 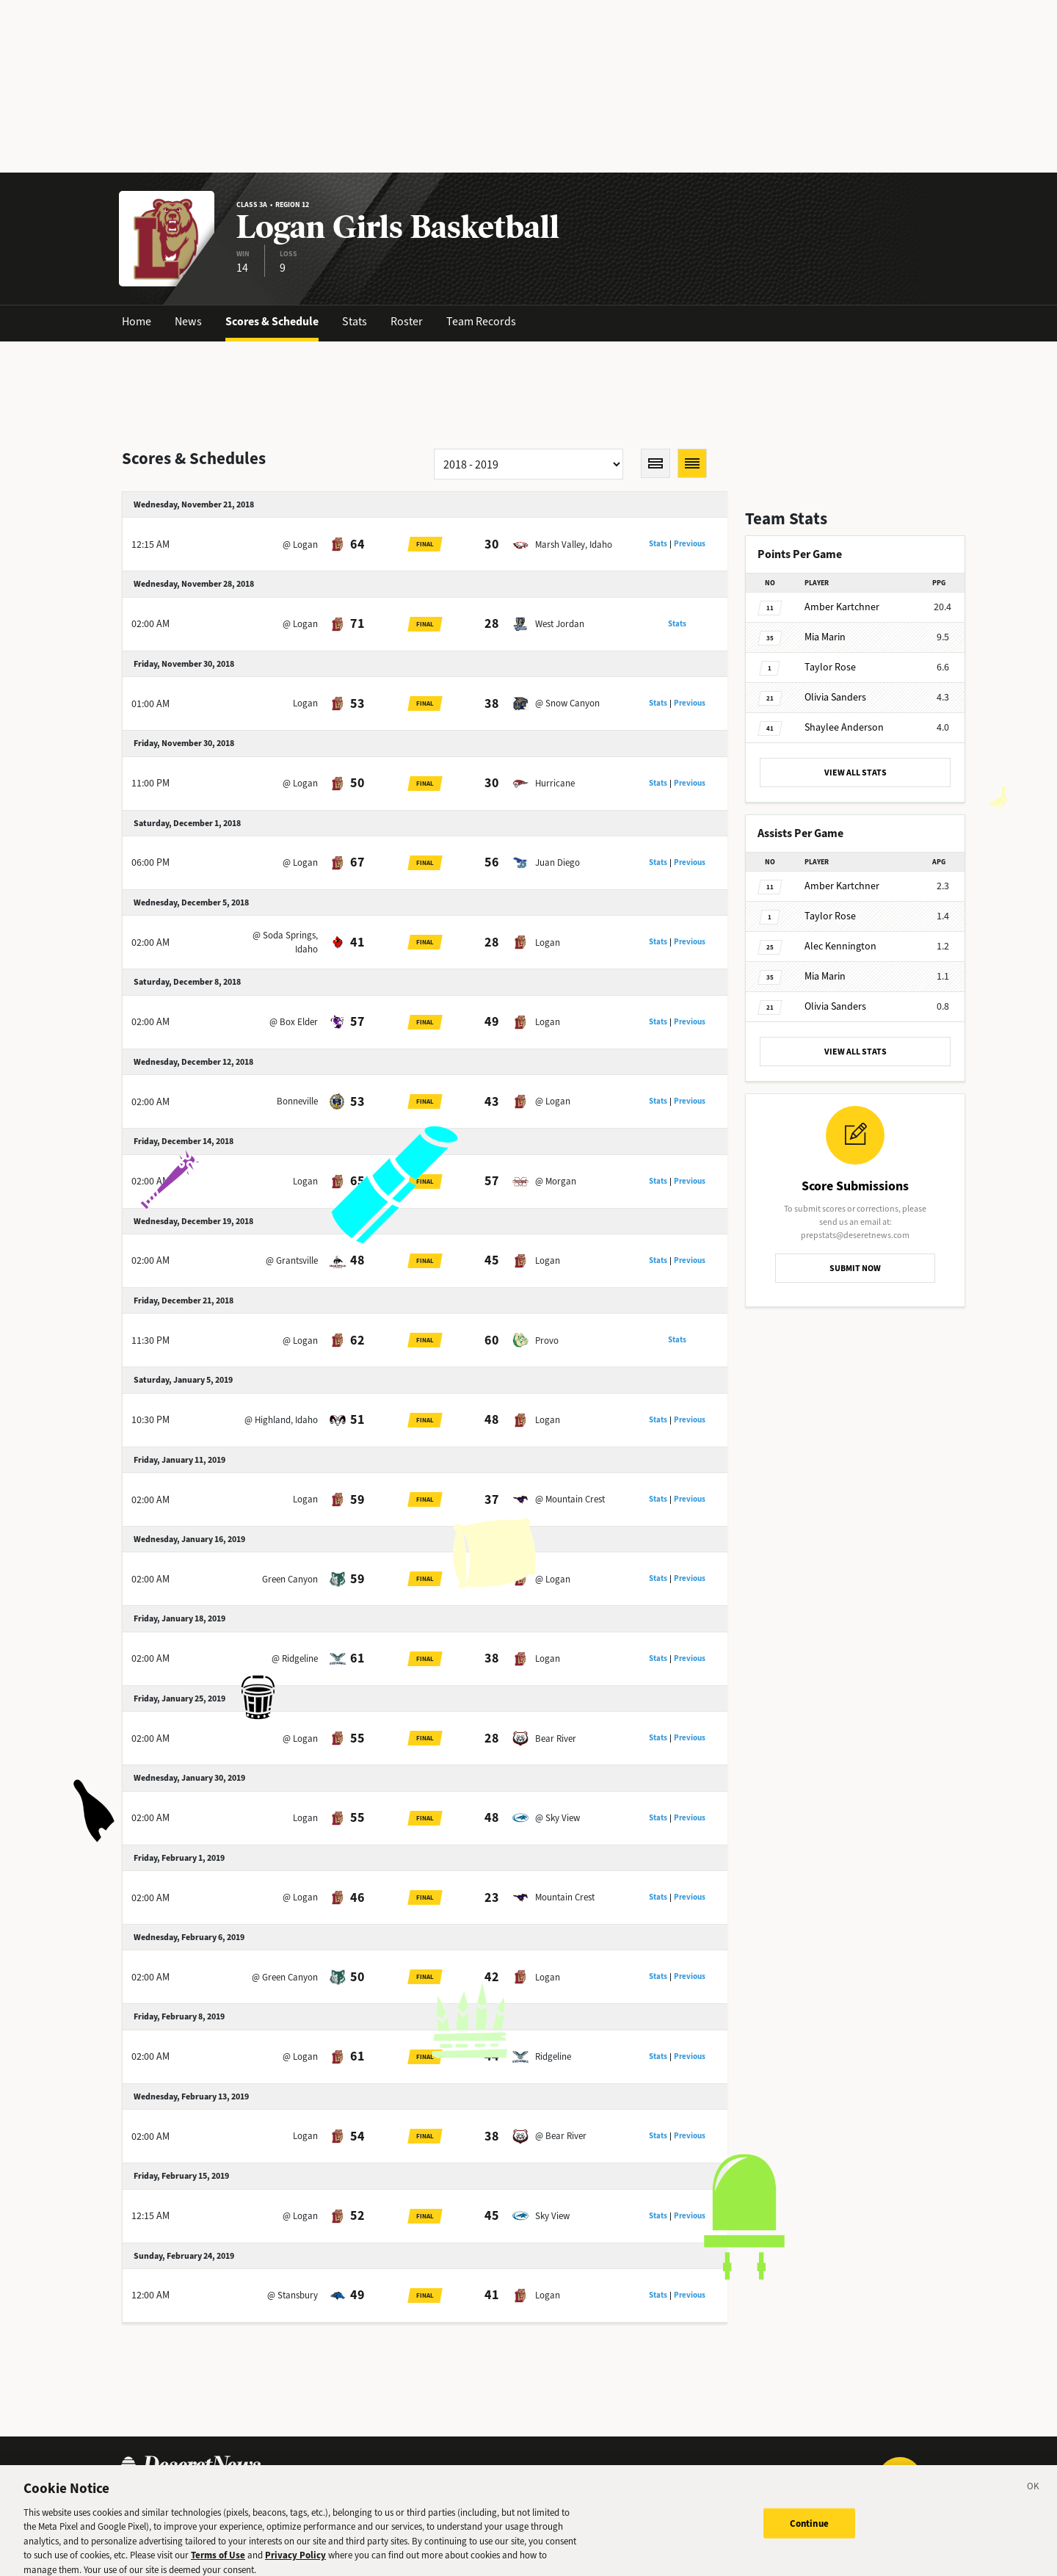 What do you see at coordinates (494, 1553) in the screenshot?
I see `indicates sleep mode or rest state` at bounding box center [494, 1553].